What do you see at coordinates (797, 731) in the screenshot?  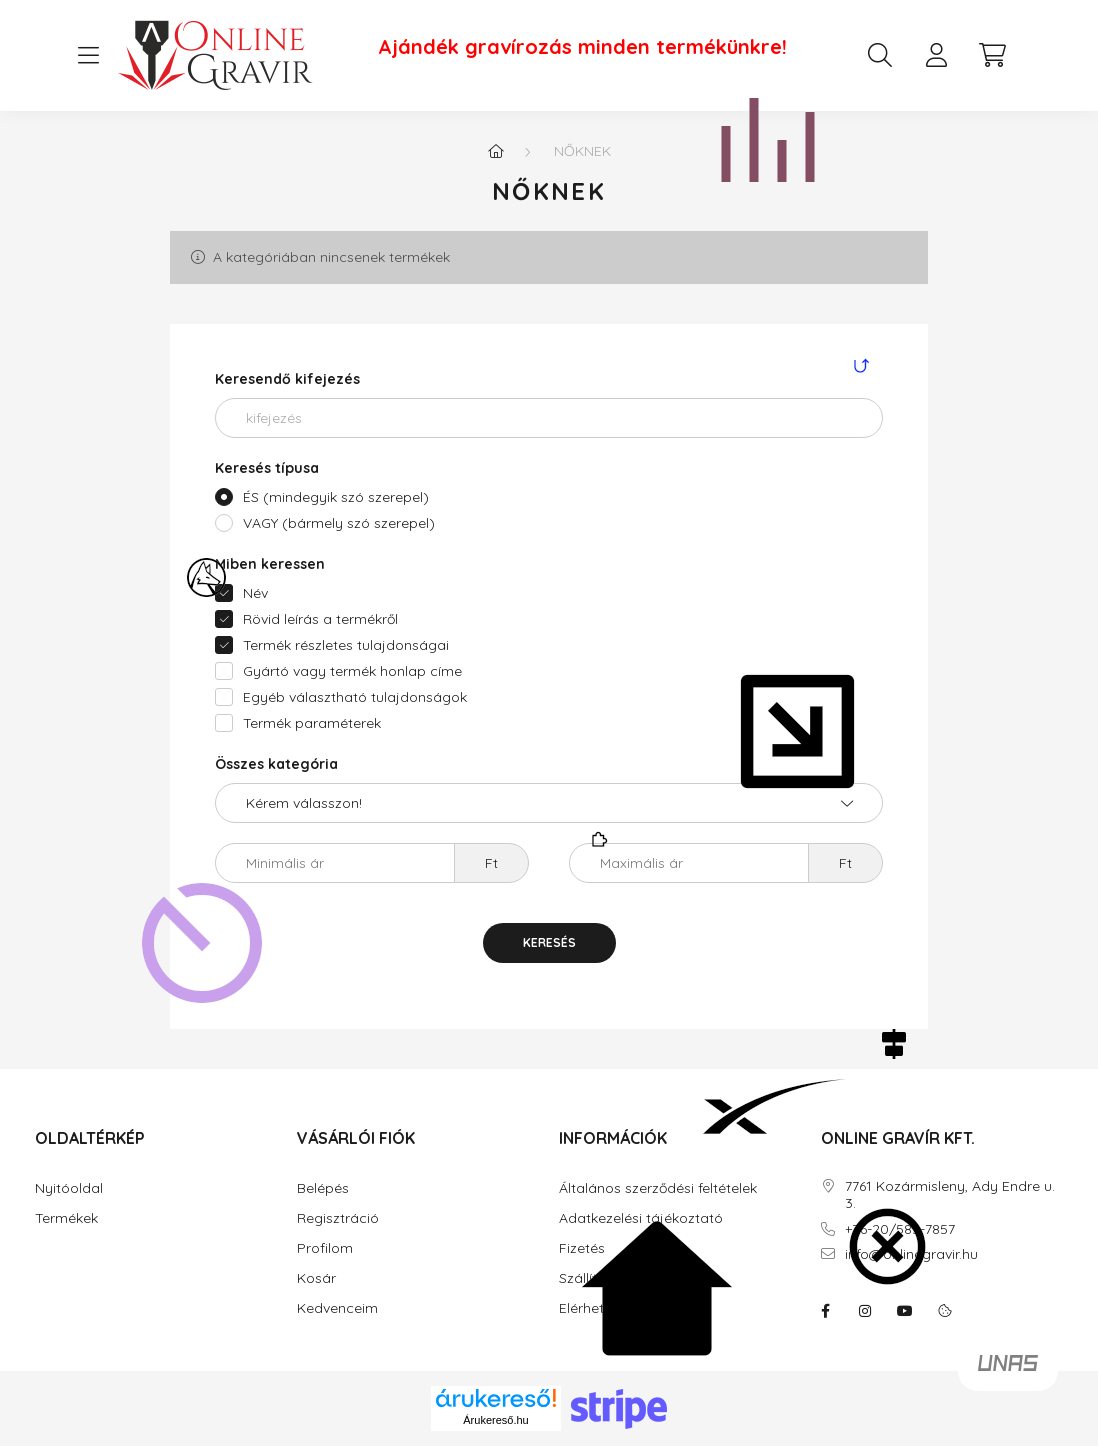 I see `navigate to the next section below` at bounding box center [797, 731].